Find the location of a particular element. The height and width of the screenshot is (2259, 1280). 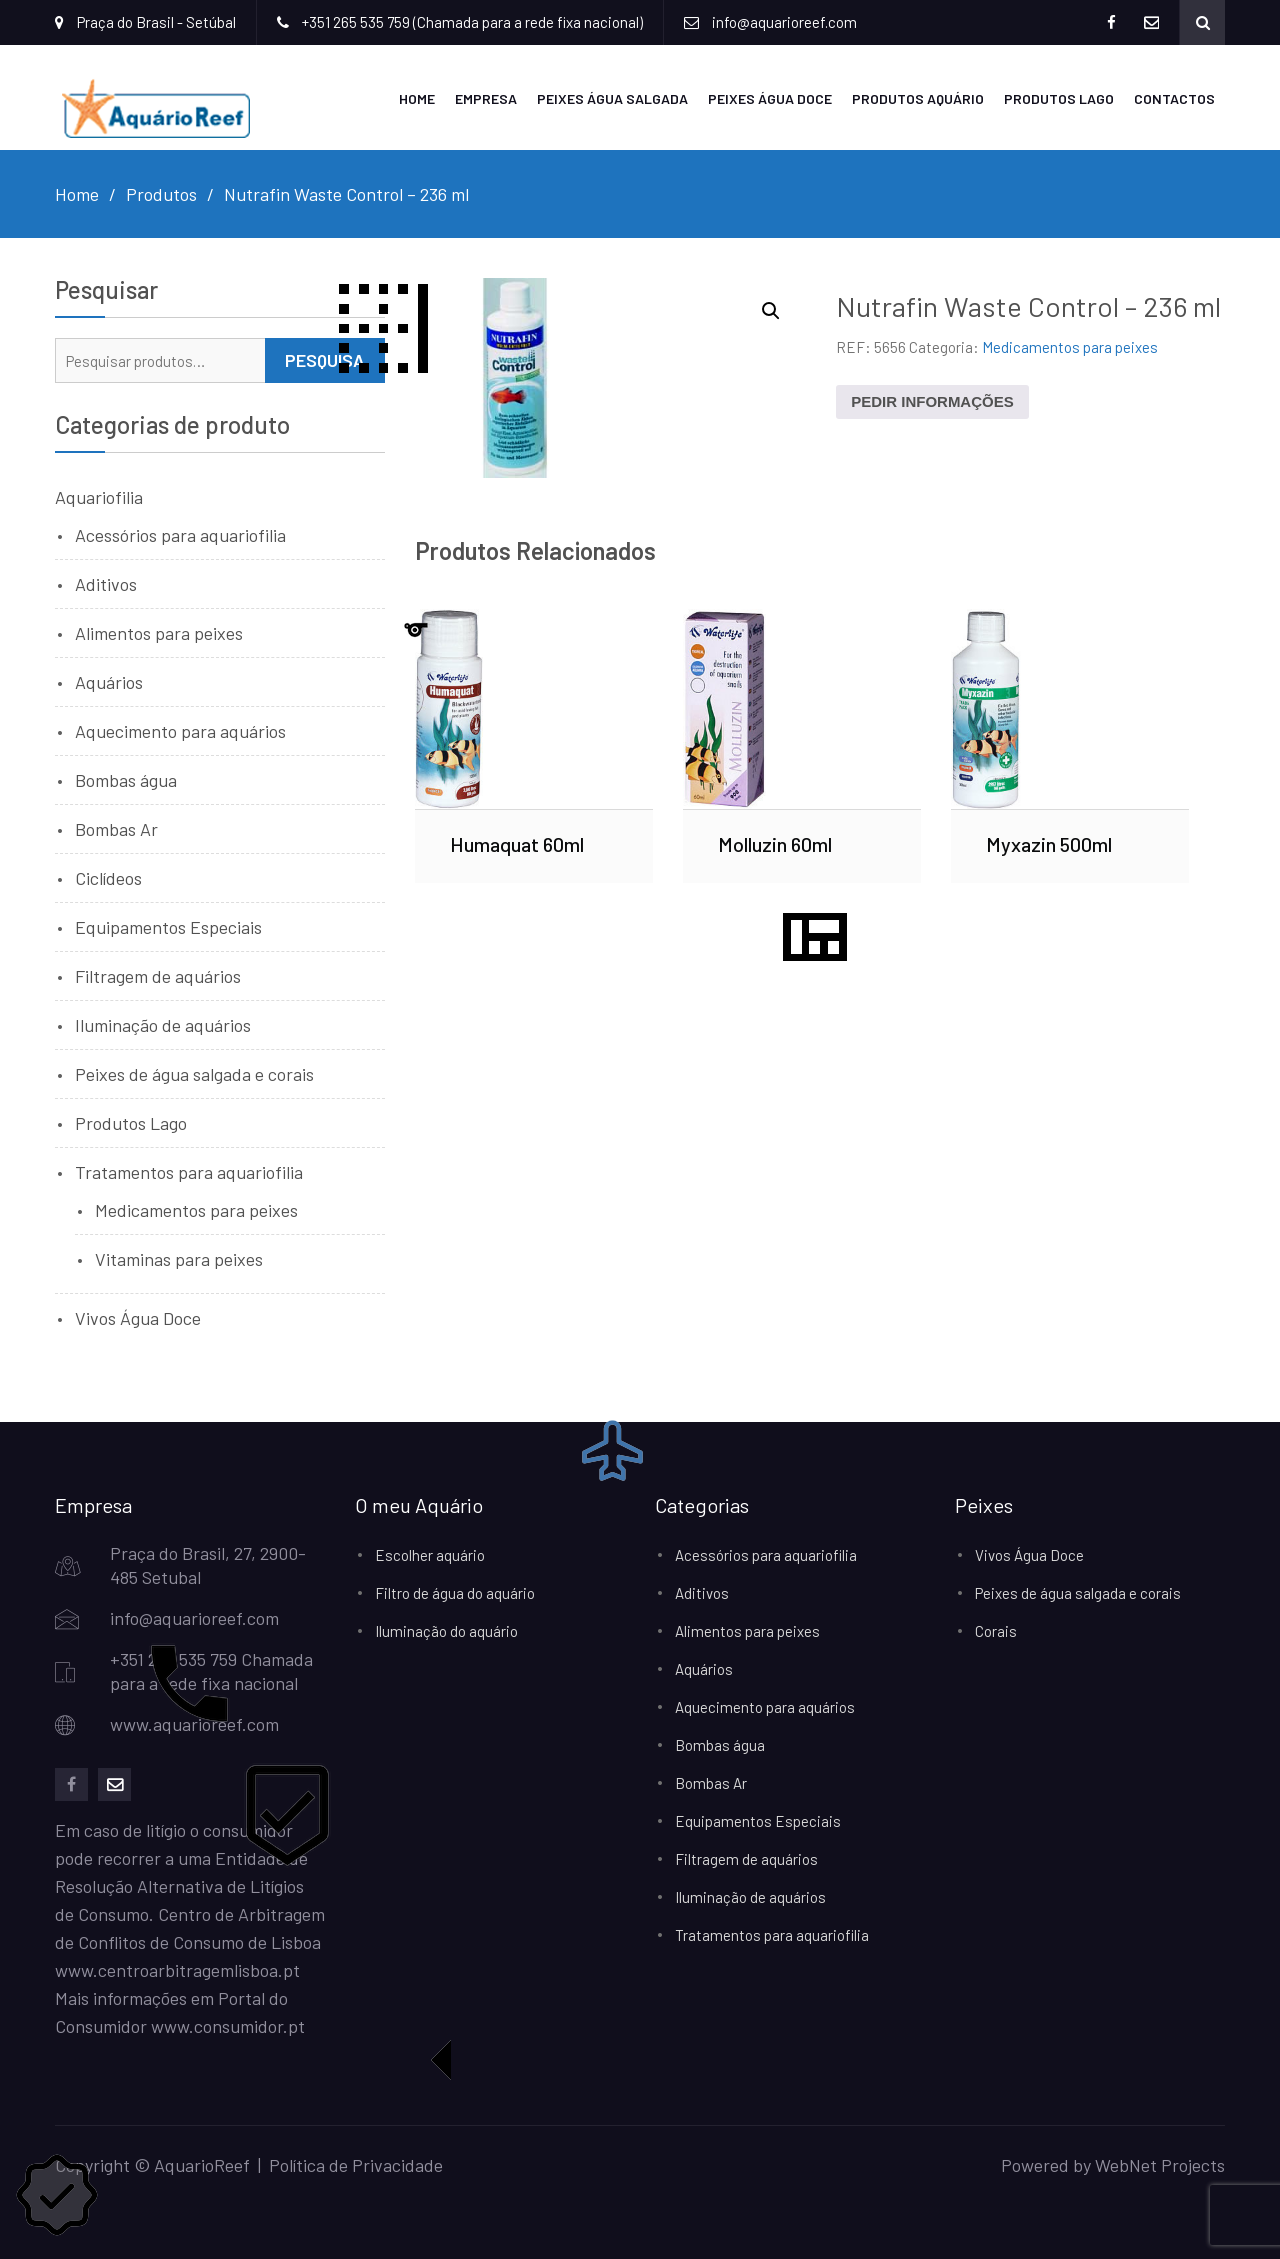

access sports features or content is located at coordinates (416, 630).